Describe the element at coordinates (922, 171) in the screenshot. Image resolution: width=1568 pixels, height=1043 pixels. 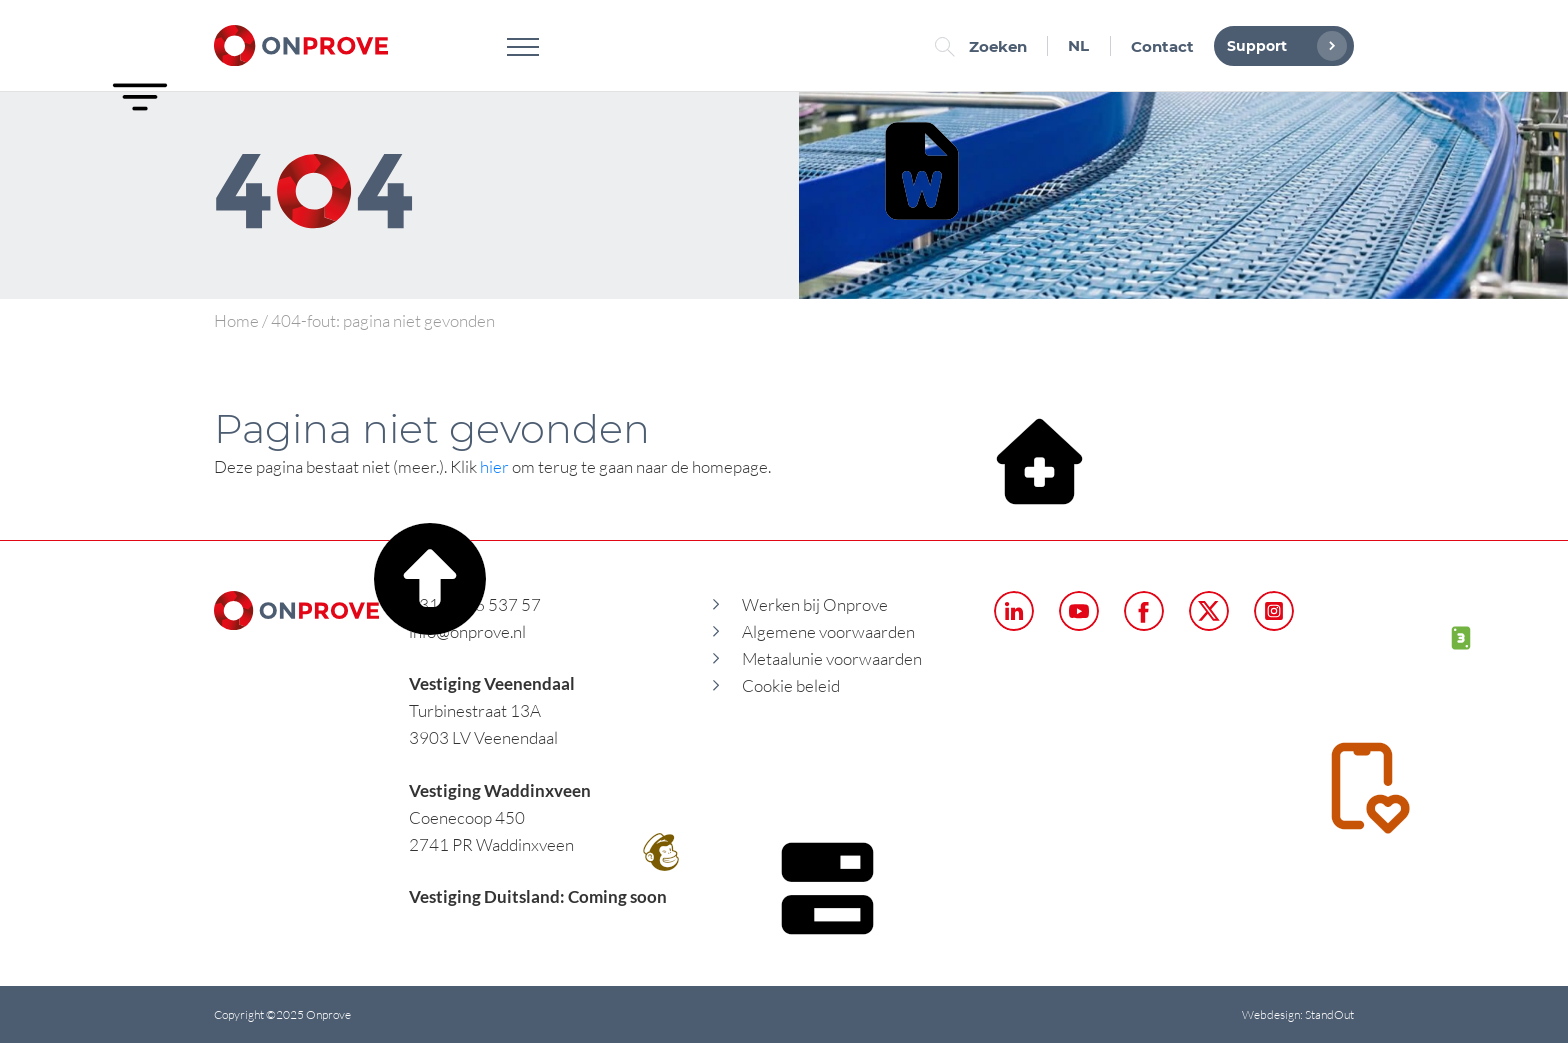
I see `open a Microsoft Word document` at that location.